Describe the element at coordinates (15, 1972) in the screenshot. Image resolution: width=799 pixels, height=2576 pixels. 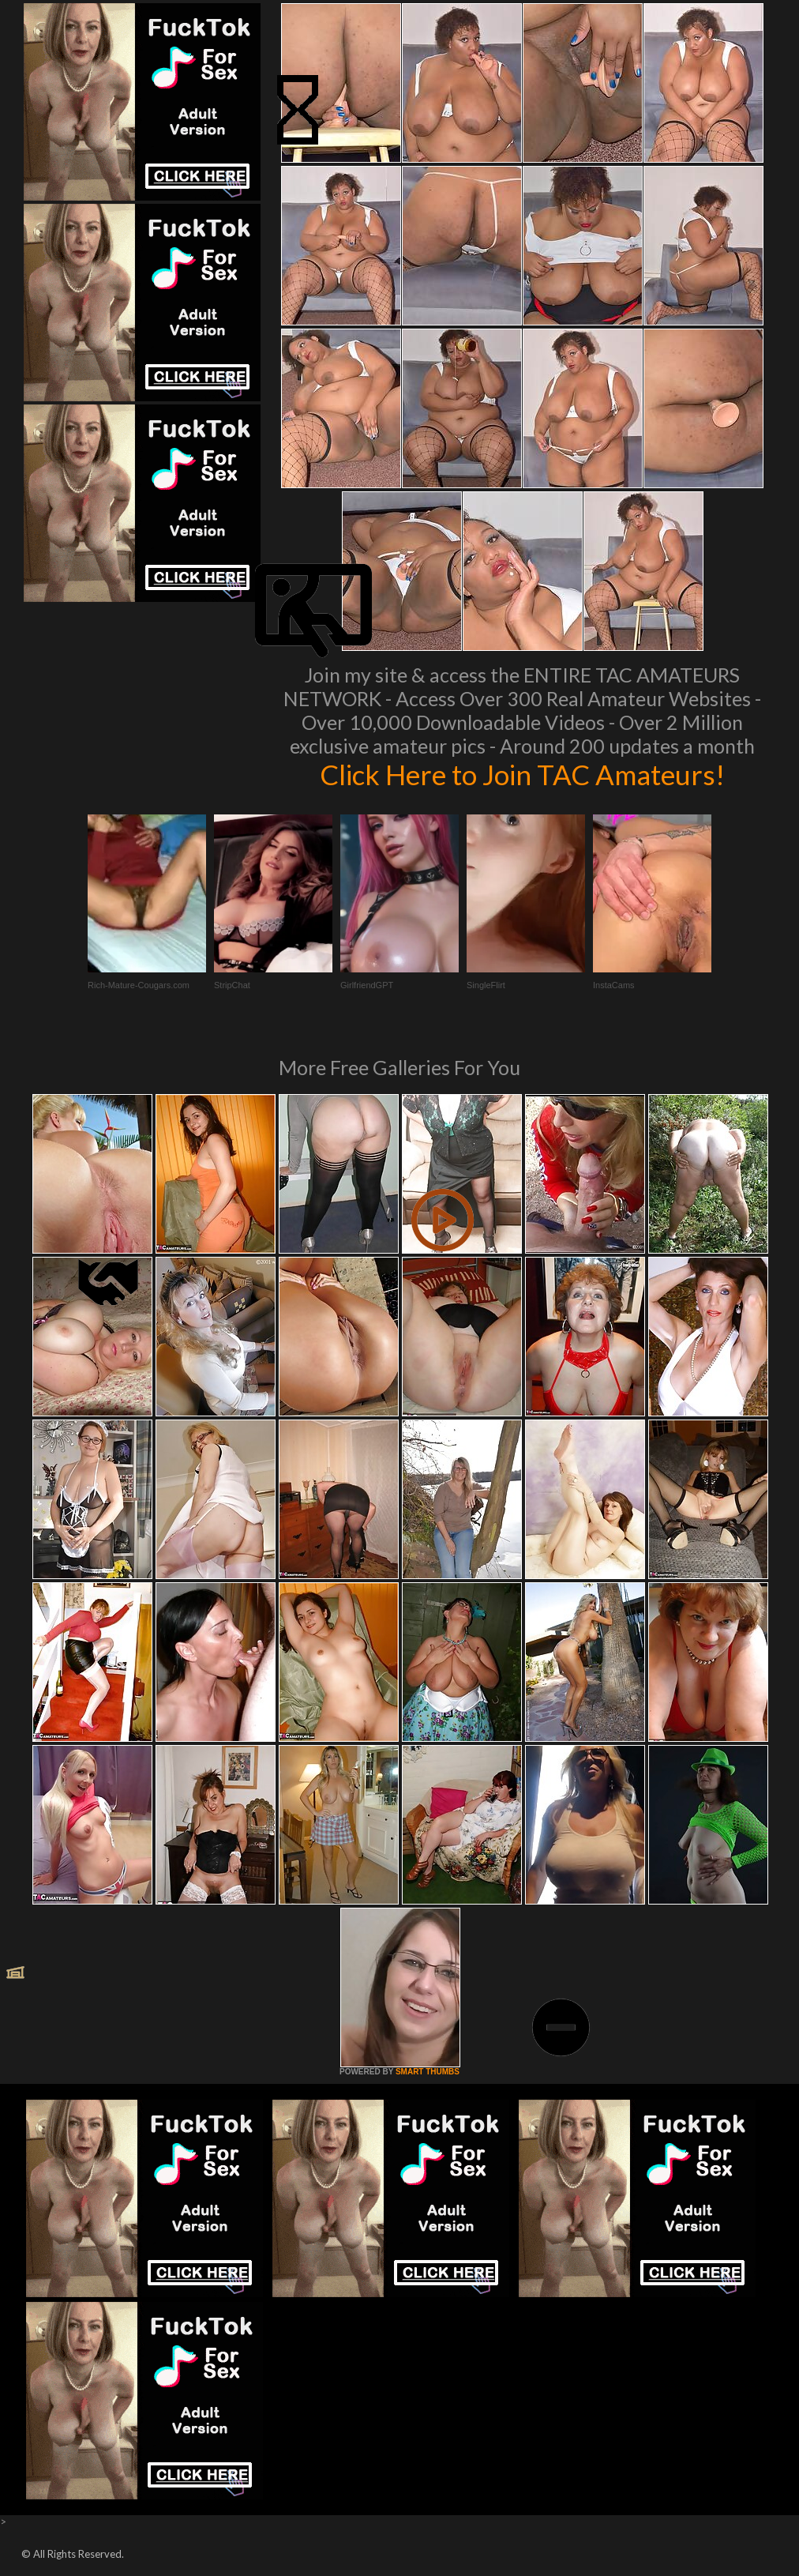
I see `access warehouse or storage inventory` at that location.